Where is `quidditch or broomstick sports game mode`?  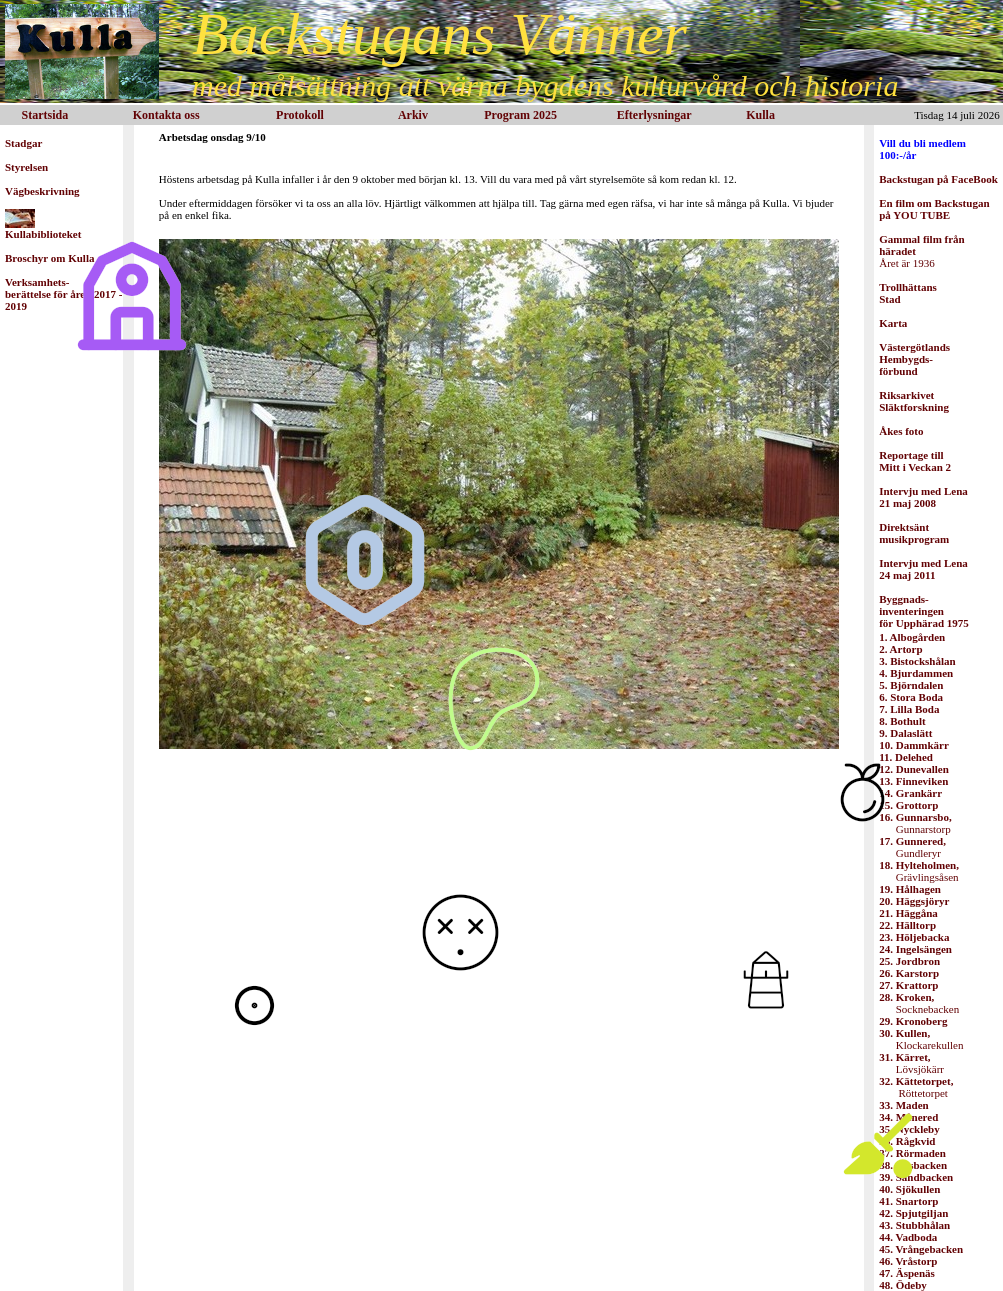
quidditch or broomstick sports game mode is located at coordinates (878, 1144).